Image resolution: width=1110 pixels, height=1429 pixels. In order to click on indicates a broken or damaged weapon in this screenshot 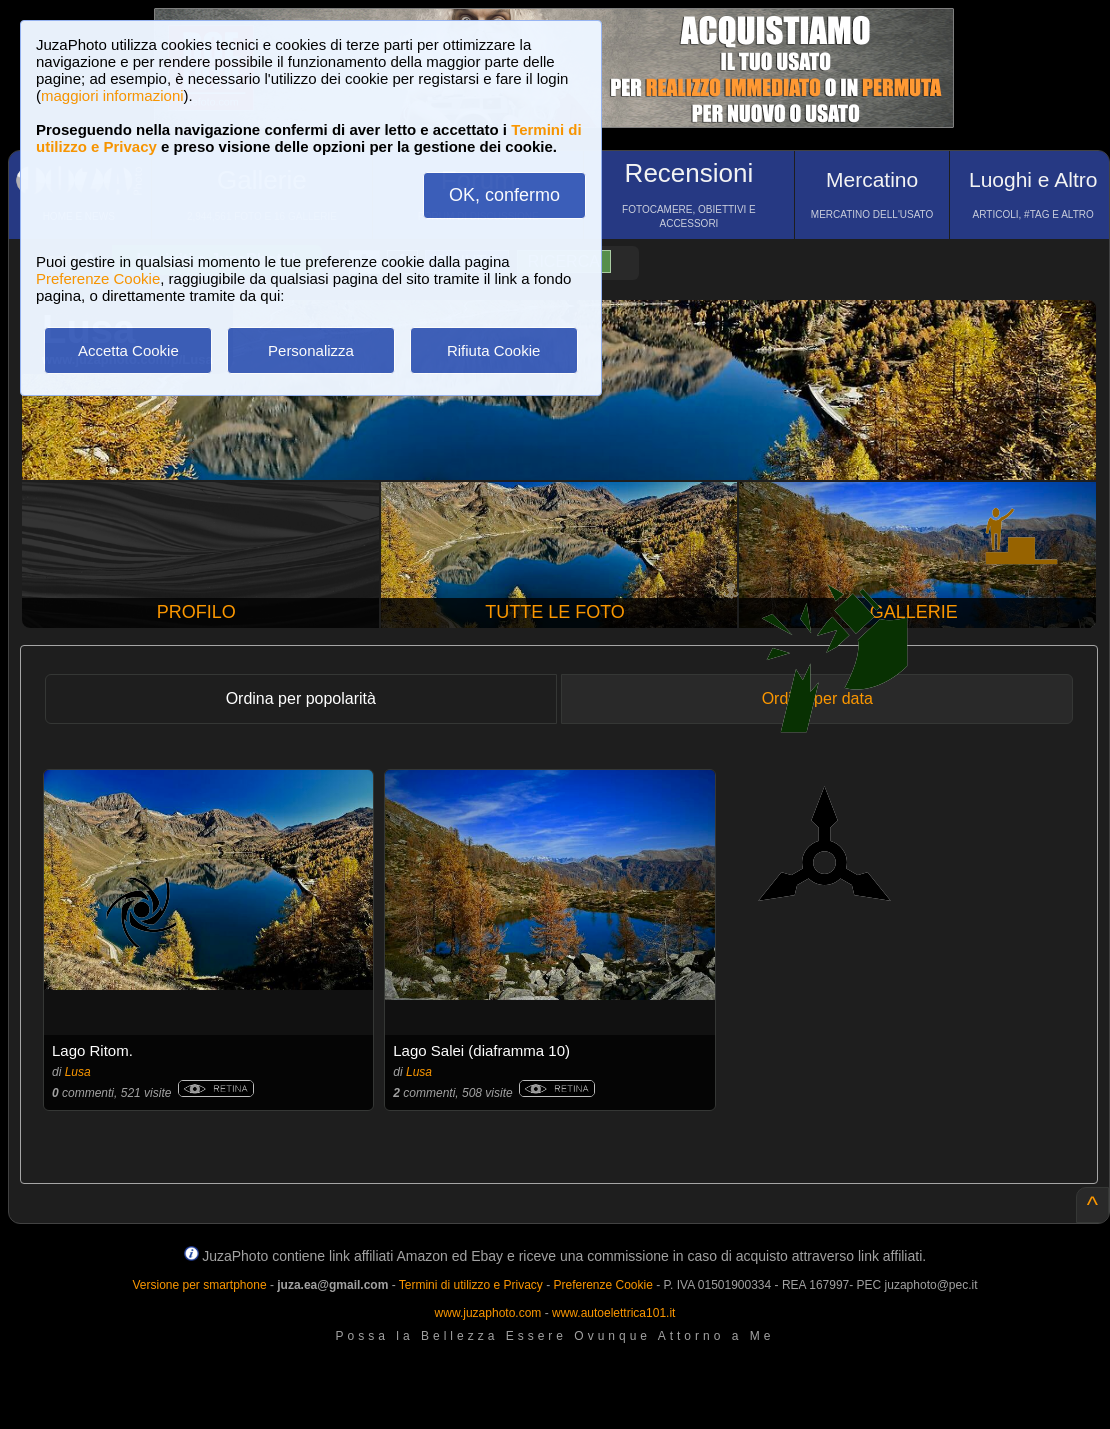, I will do `click(830, 655)`.